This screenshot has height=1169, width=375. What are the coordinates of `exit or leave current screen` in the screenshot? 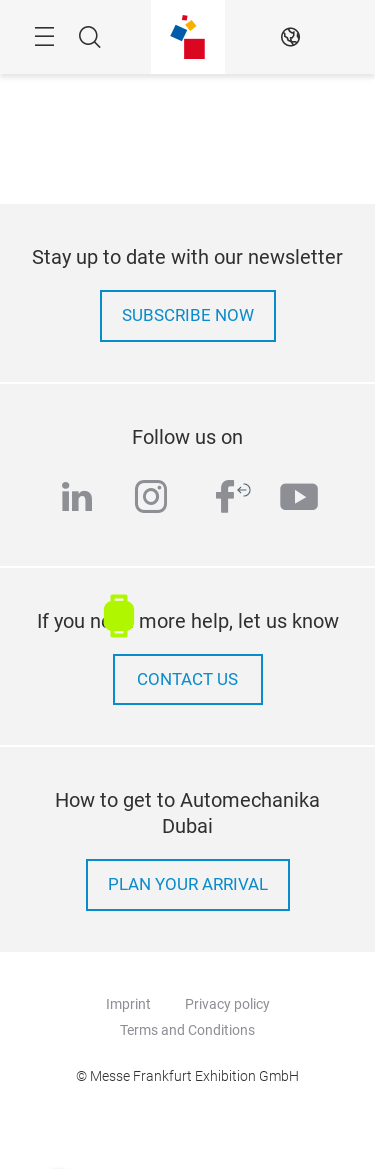 It's located at (244, 490).